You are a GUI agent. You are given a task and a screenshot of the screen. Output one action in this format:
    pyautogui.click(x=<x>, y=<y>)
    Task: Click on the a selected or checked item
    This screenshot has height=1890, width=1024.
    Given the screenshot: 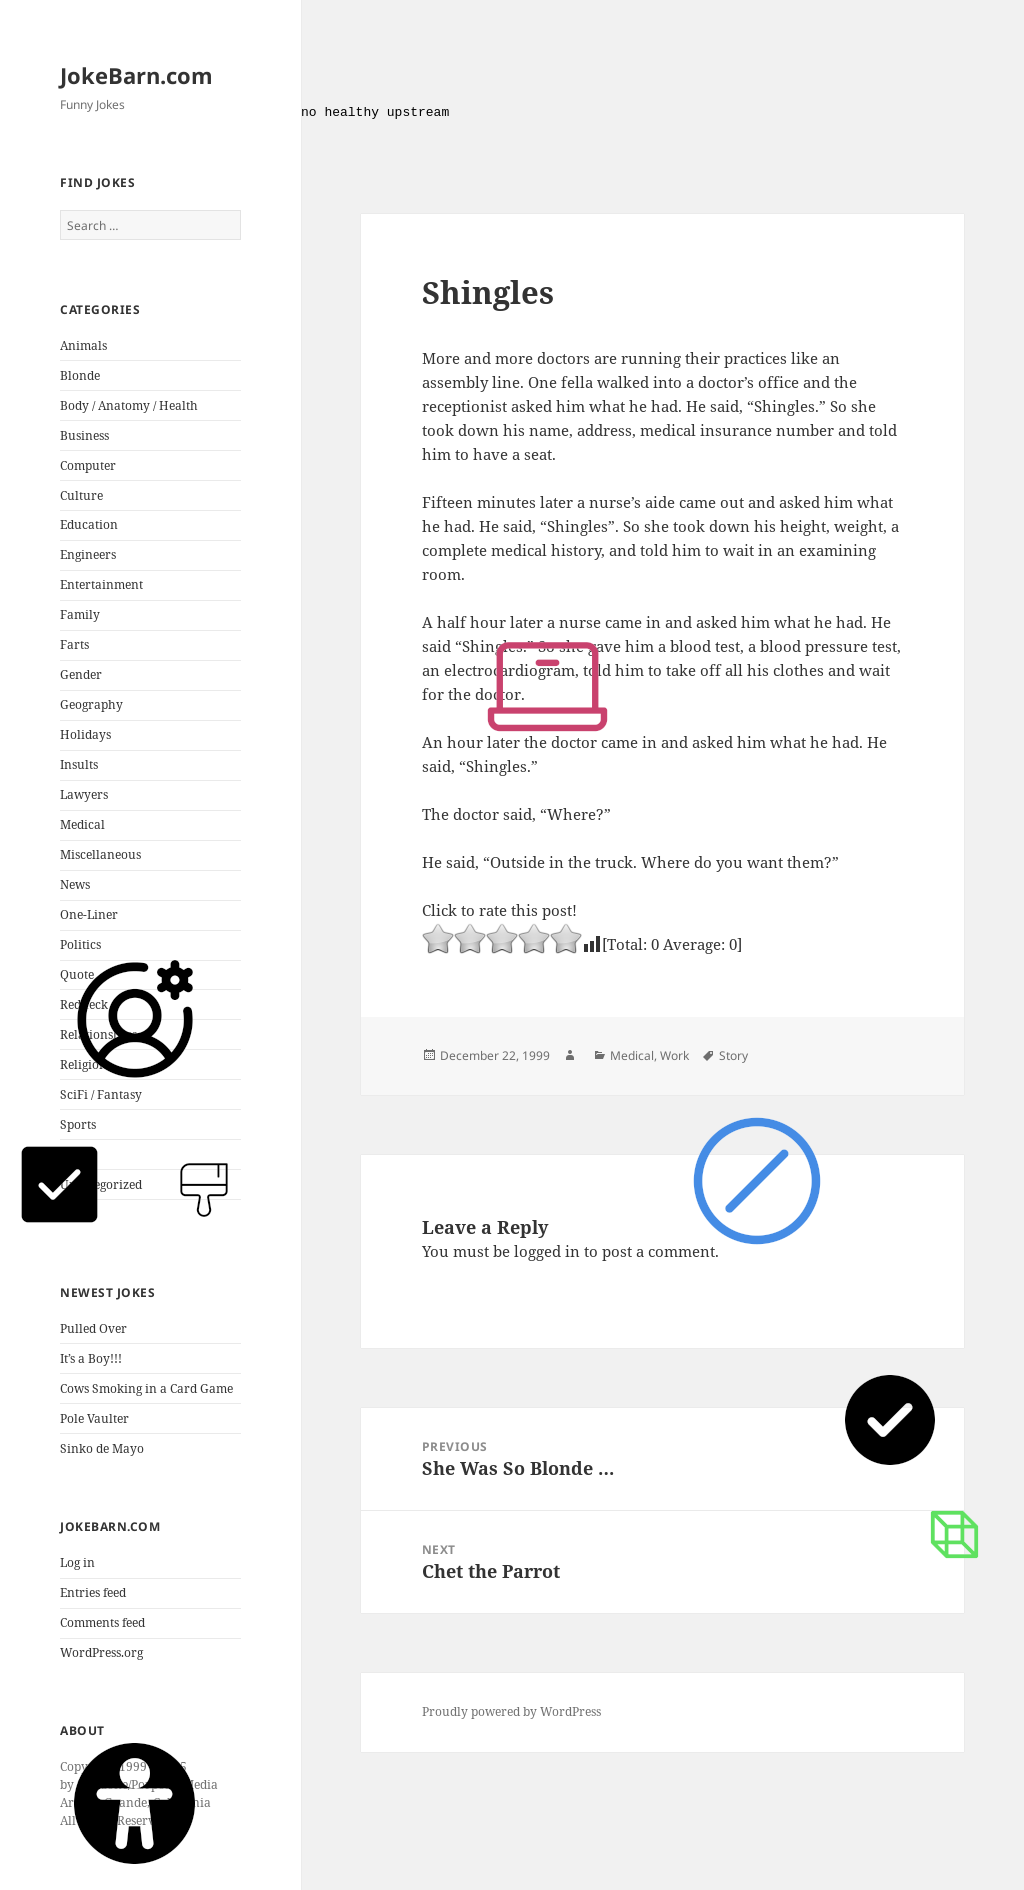 What is the action you would take?
    pyautogui.click(x=59, y=1184)
    